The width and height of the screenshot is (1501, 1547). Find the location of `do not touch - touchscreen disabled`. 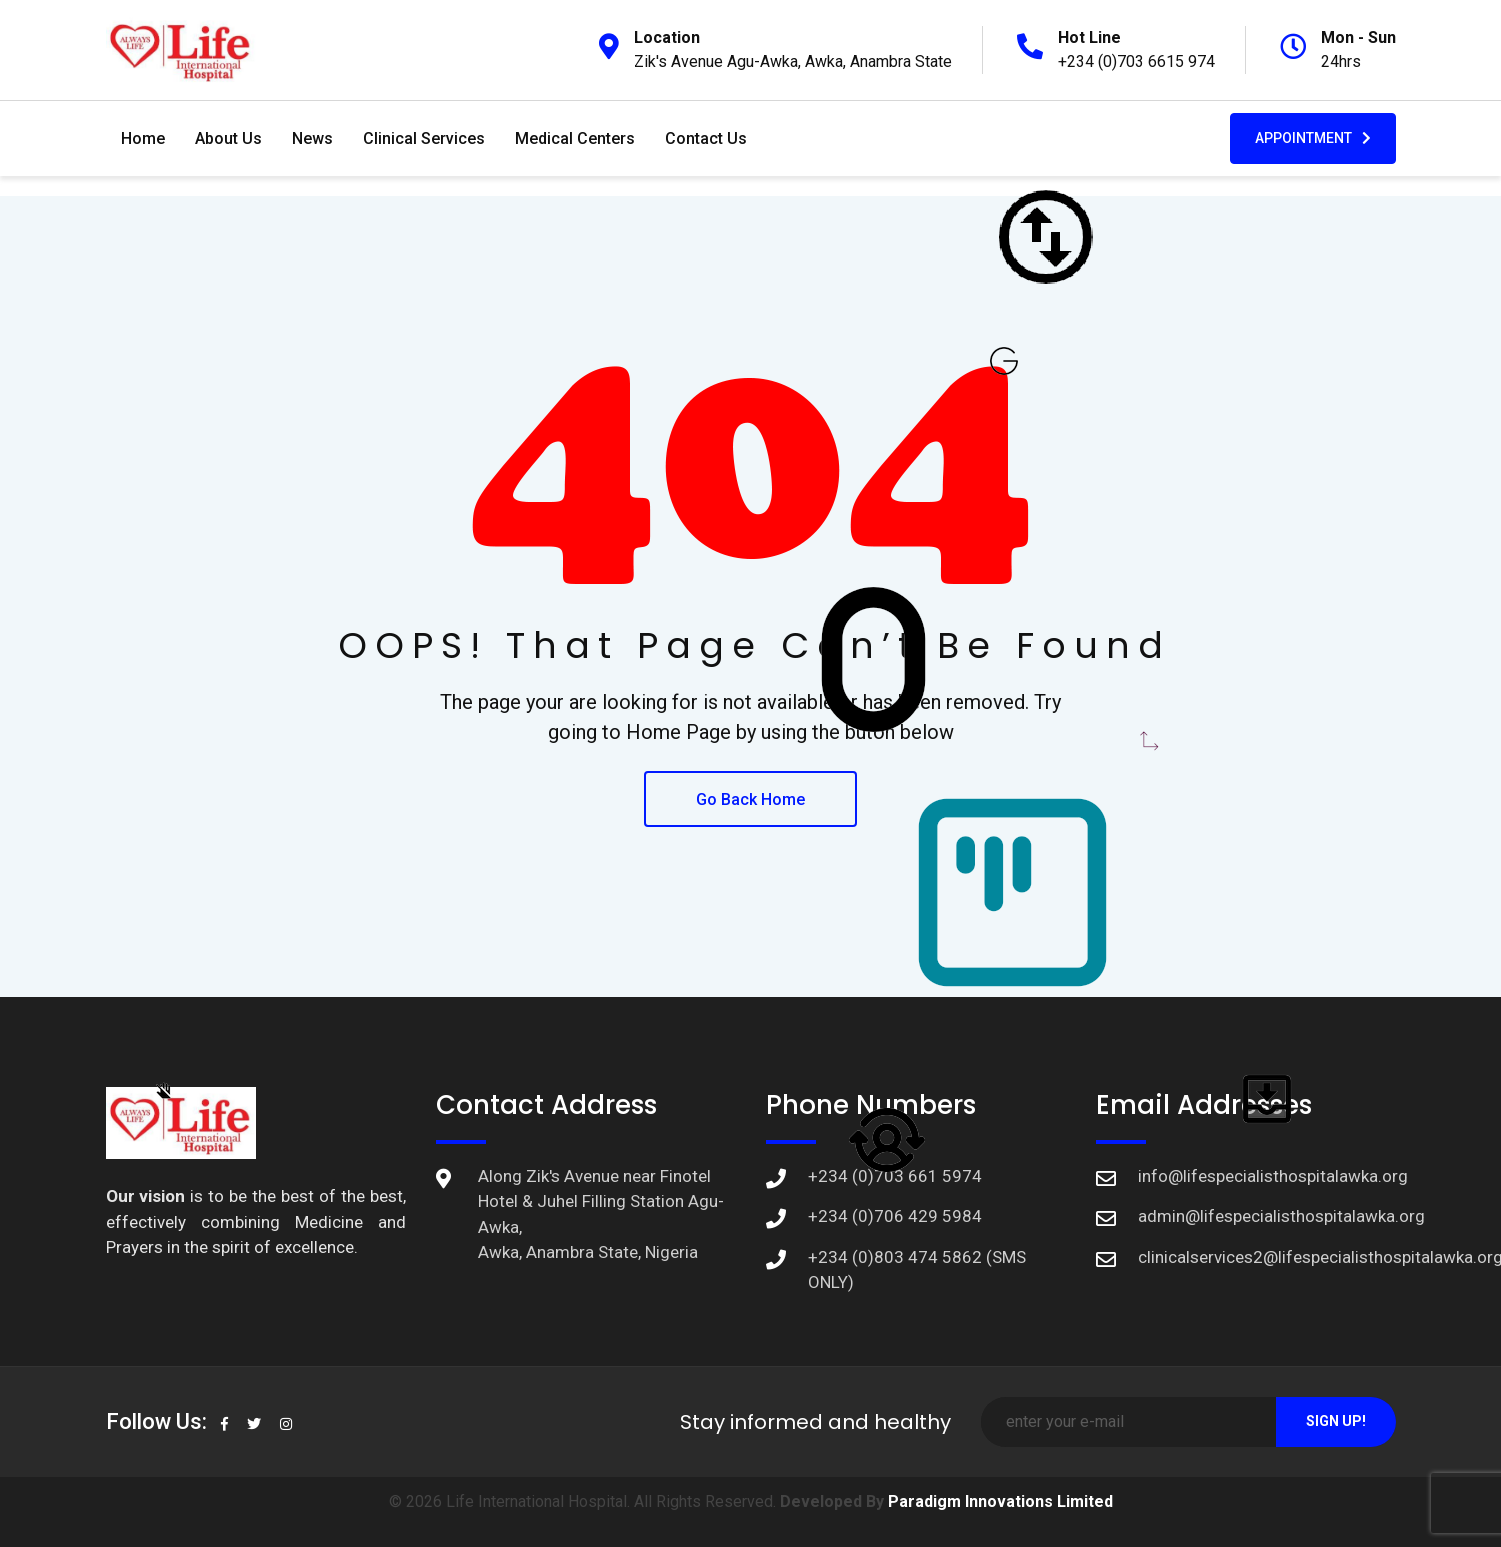

do not touch - touchscreen disabled is located at coordinates (164, 1091).